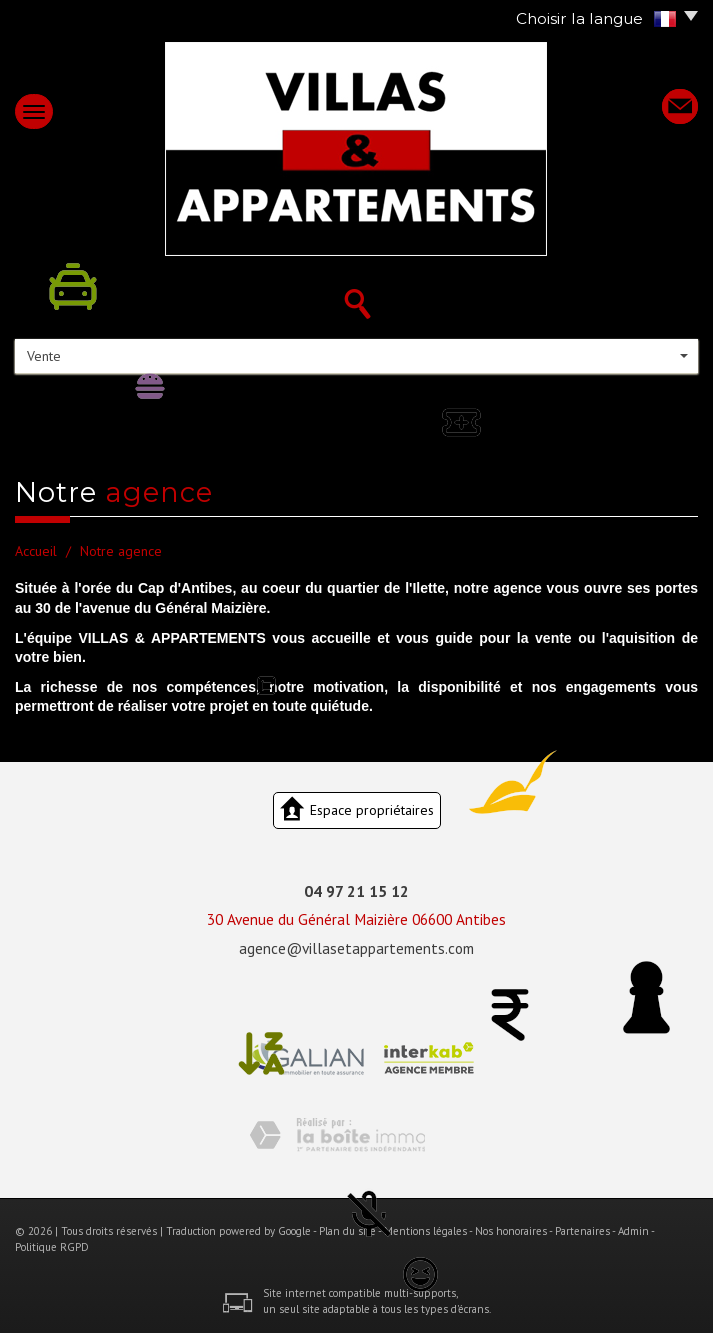  What do you see at coordinates (73, 289) in the screenshot?
I see `request a taxi or cab ride` at bounding box center [73, 289].